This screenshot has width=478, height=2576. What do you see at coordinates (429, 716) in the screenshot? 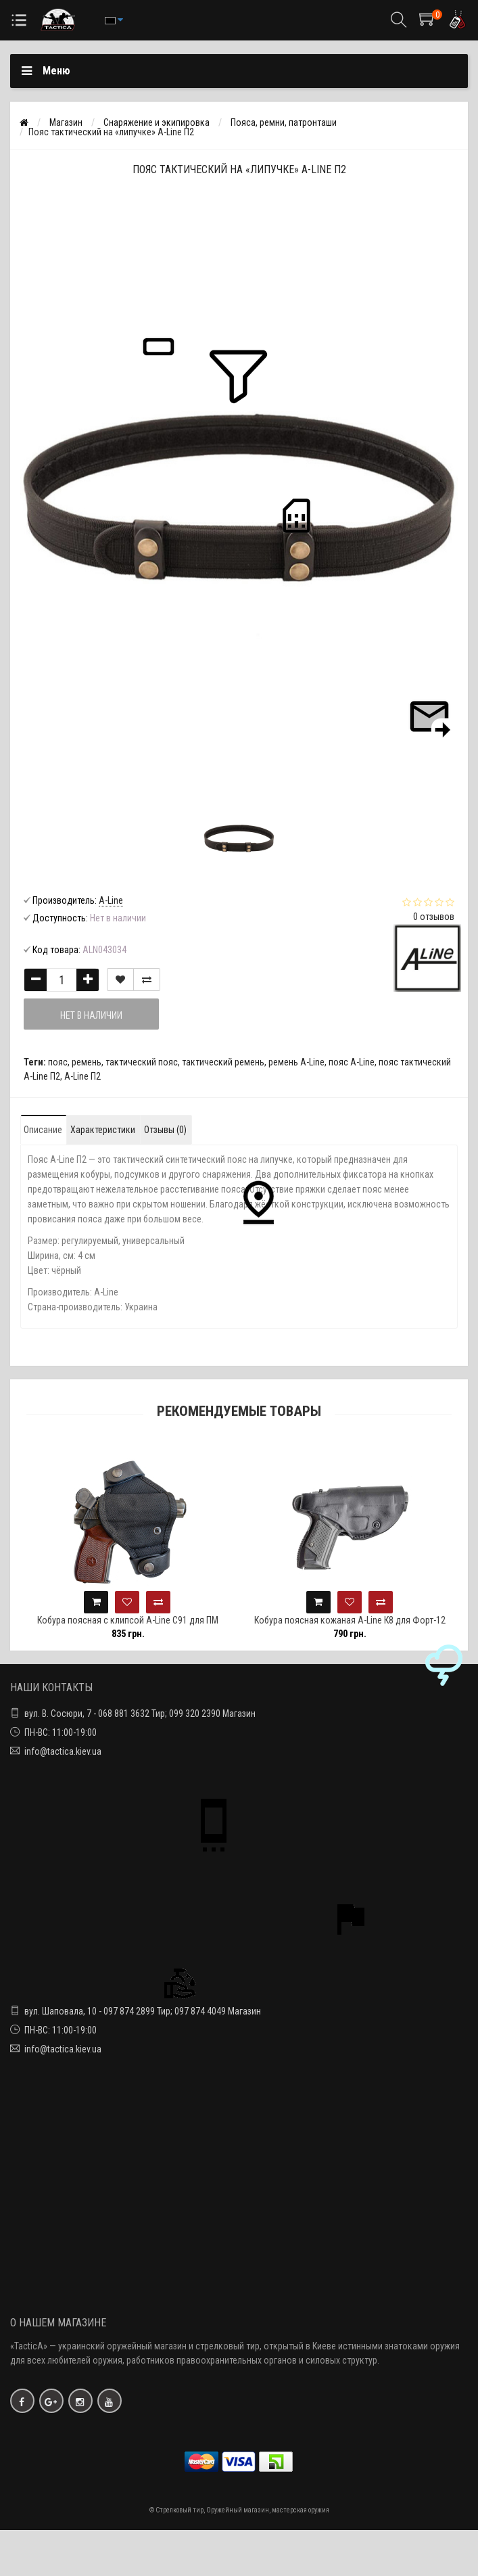
I see `forward an email to another recipient` at bounding box center [429, 716].